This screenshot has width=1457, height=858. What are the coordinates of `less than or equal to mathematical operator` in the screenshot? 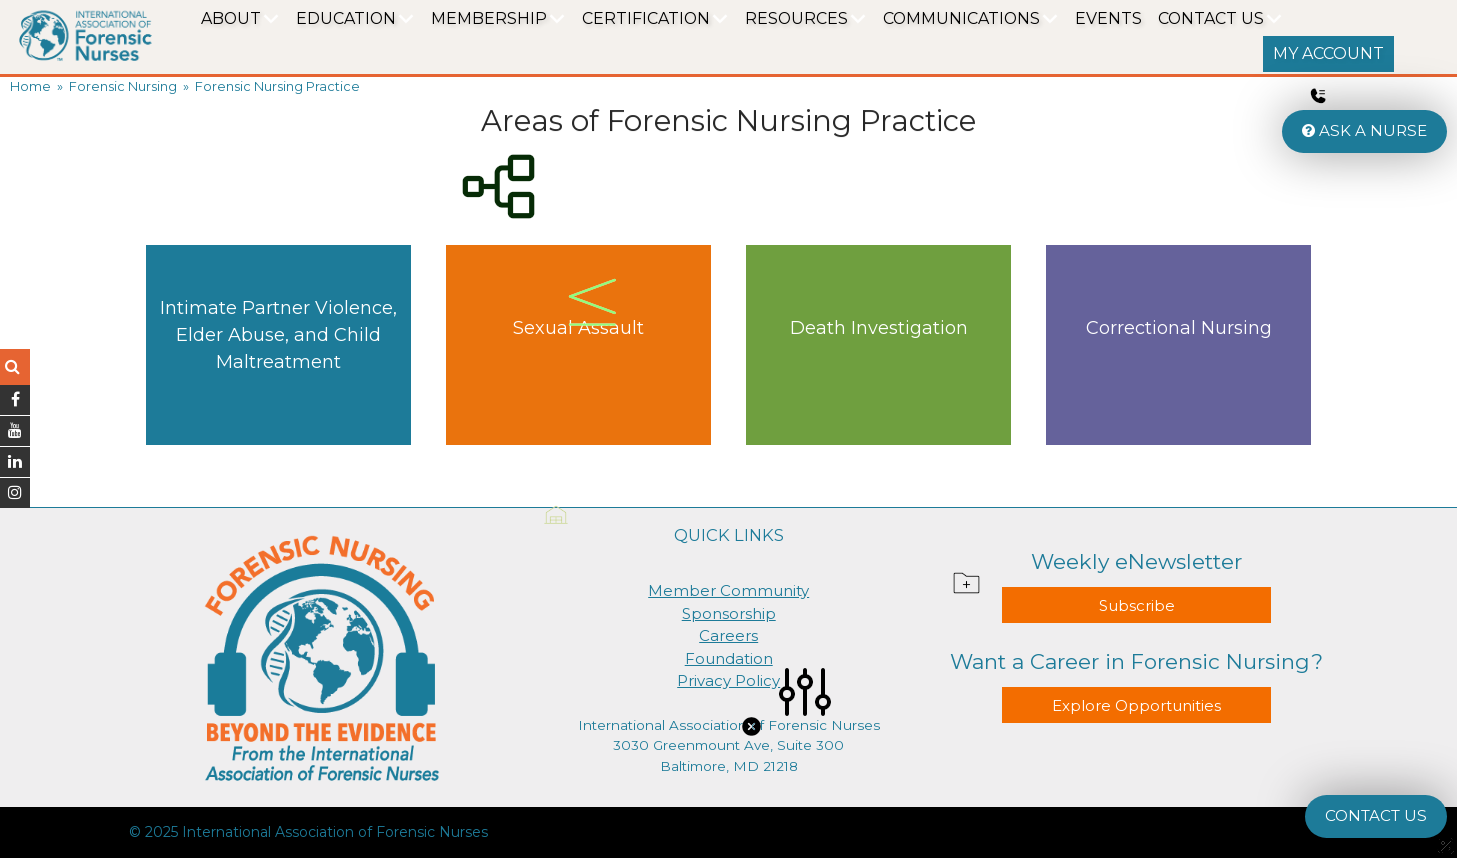 It's located at (593, 303).